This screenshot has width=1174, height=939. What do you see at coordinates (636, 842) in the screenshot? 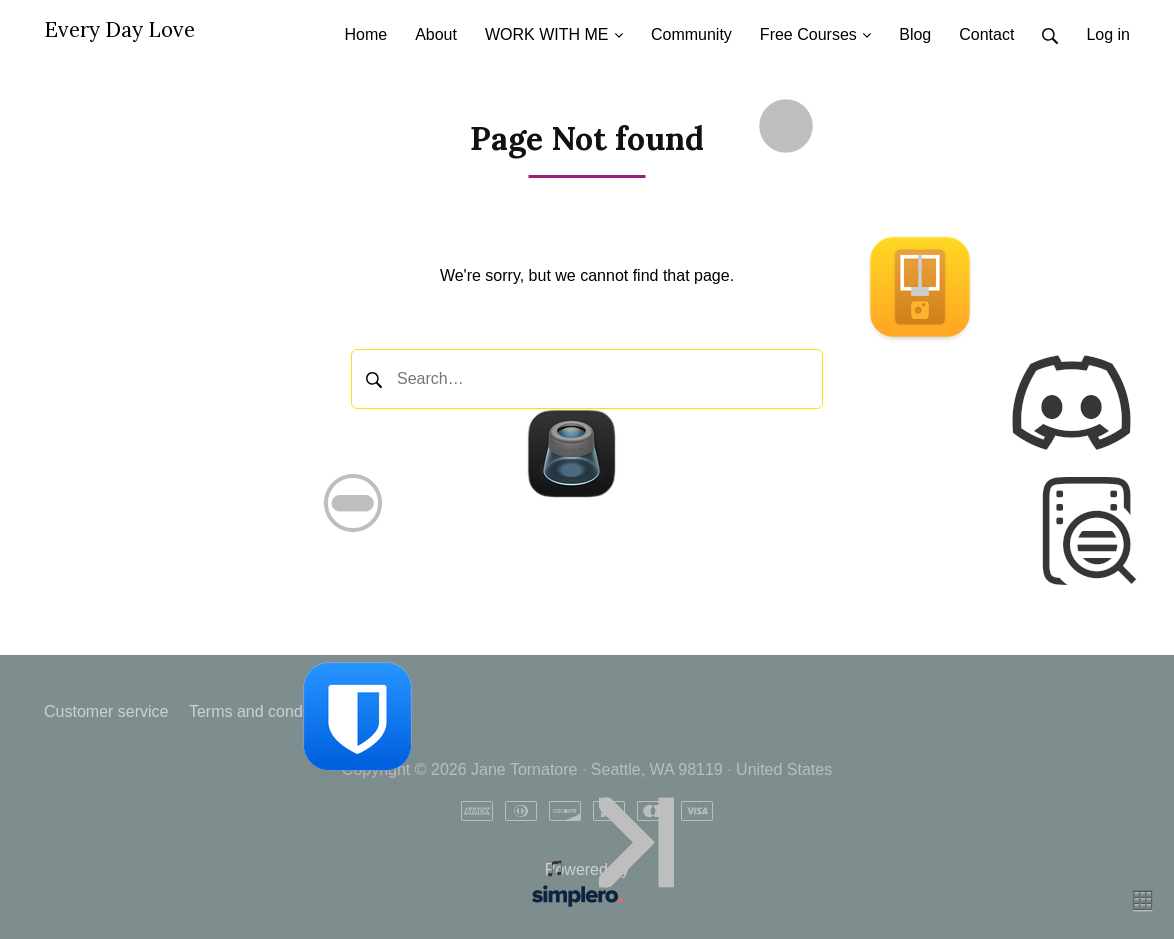
I see `skip to the last item in a list or playlist` at bounding box center [636, 842].